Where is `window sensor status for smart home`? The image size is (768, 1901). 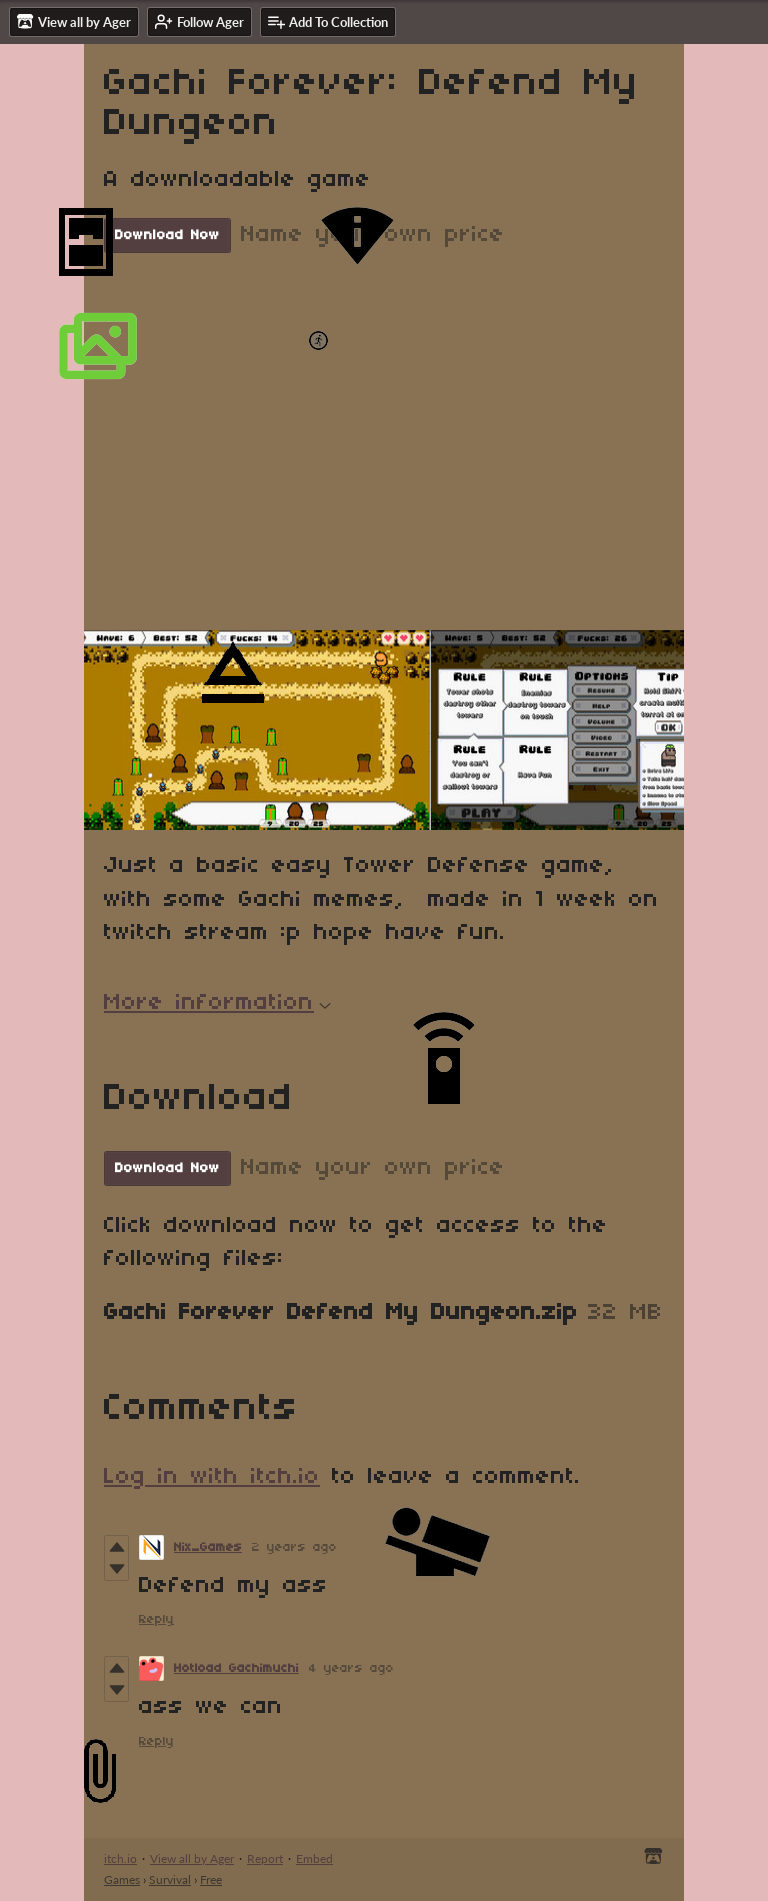 window sensor status for smart home is located at coordinates (86, 242).